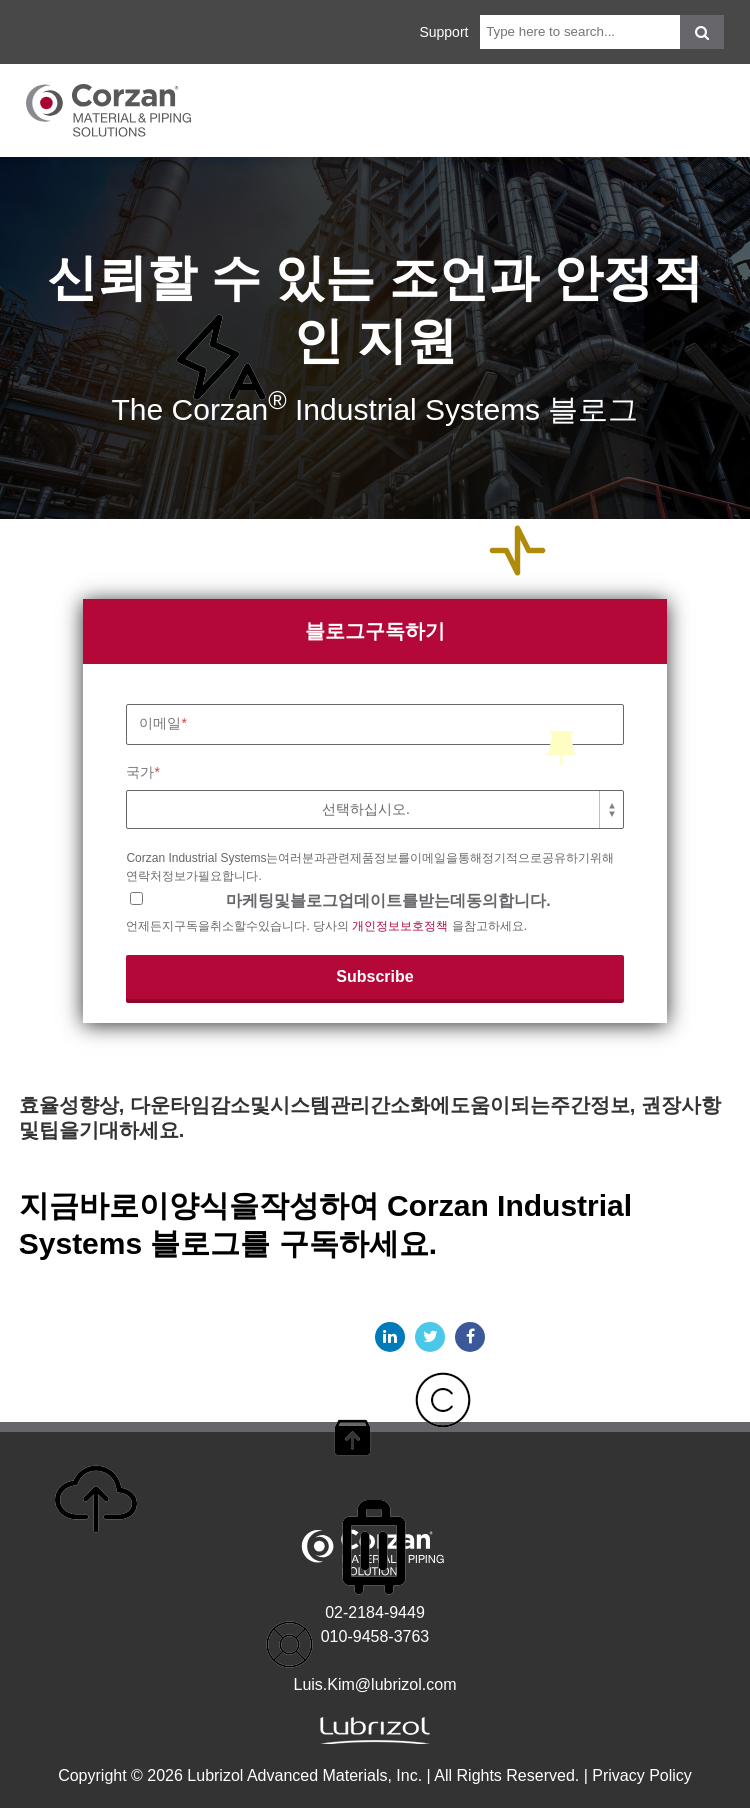 The image size is (750, 1808). I want to click on adjust sawtooth wave settings in audio editor, so click(517, 550).